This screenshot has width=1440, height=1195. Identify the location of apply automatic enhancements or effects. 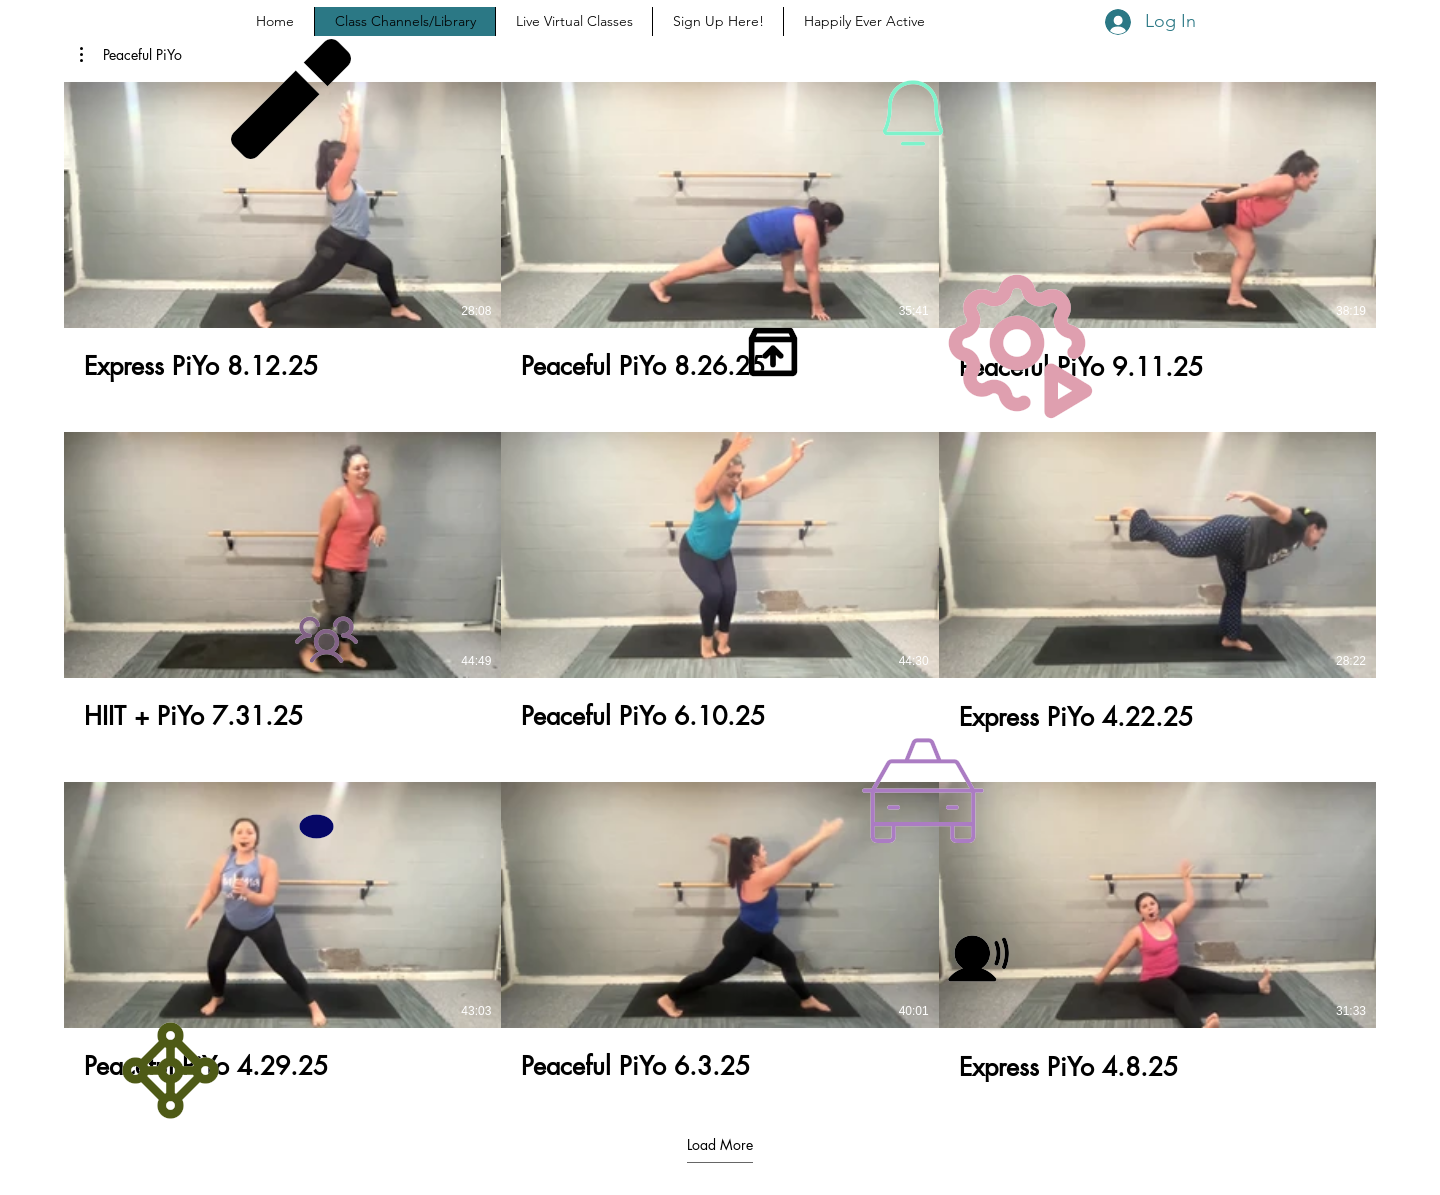
(291, 99).